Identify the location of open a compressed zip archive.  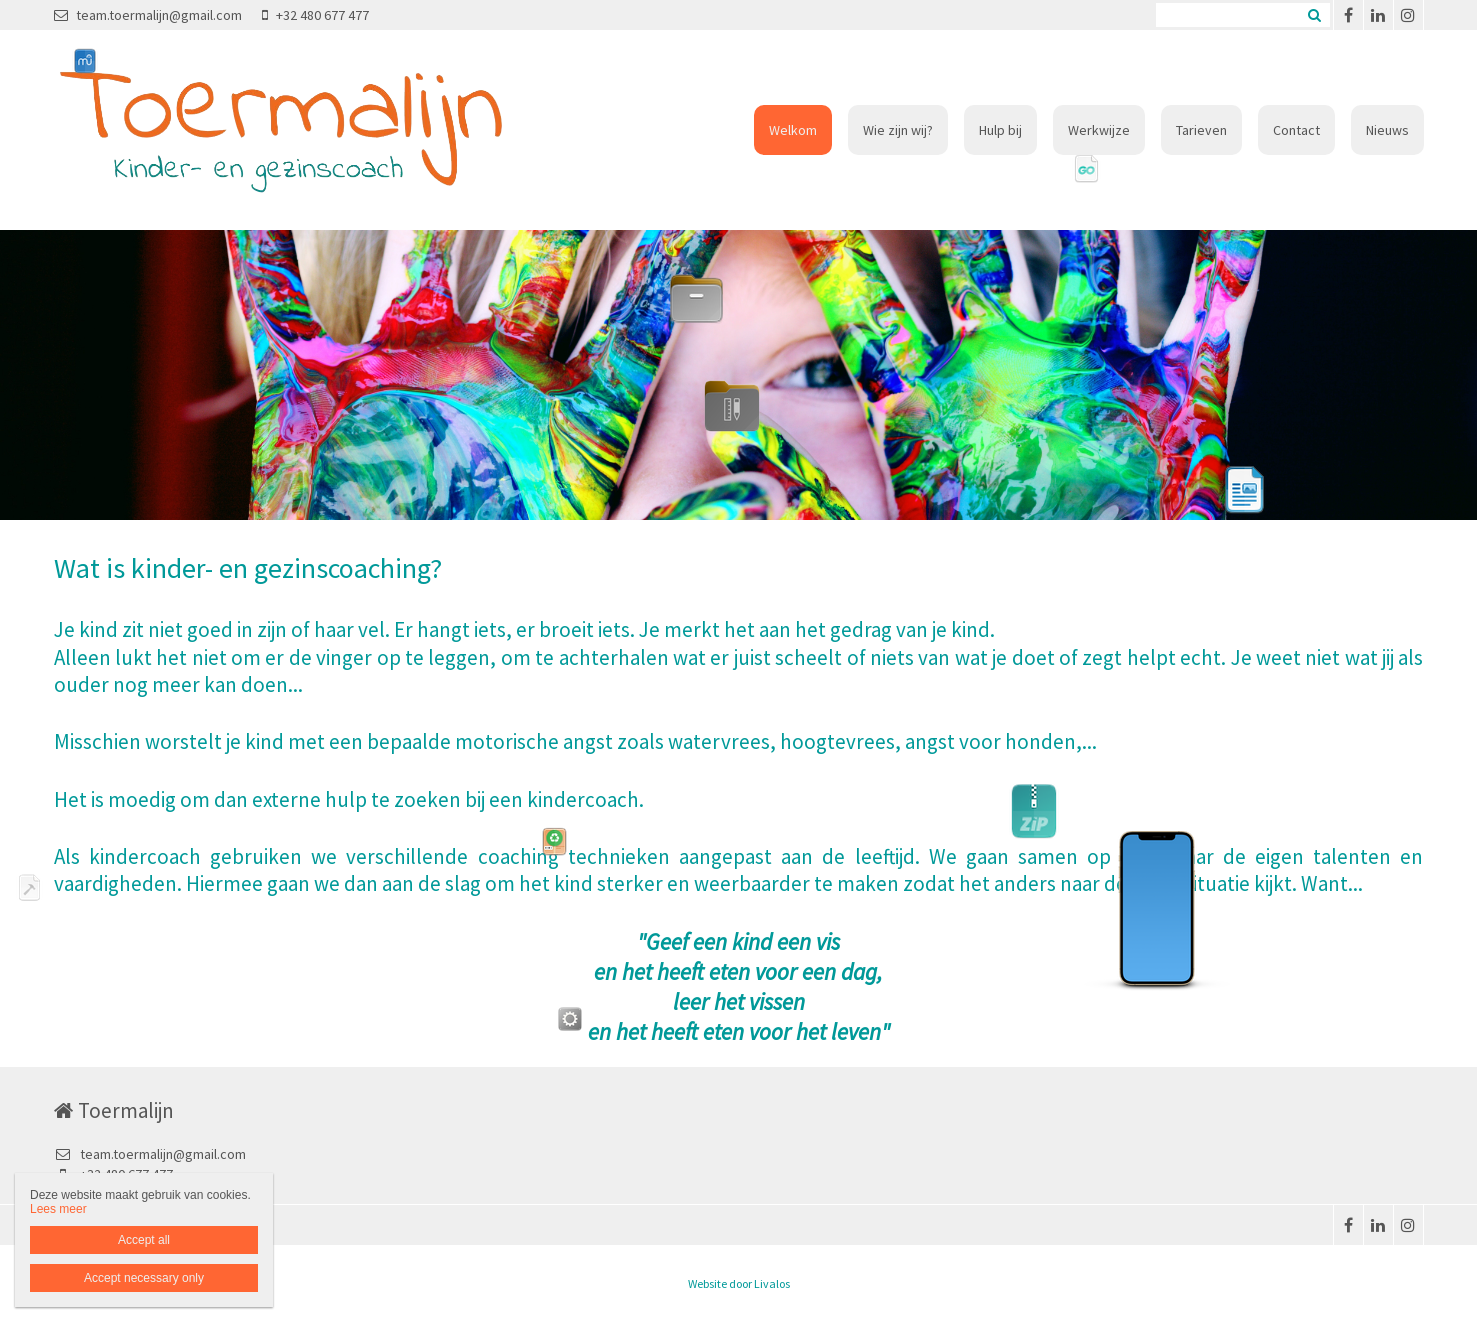
(1034, 811).